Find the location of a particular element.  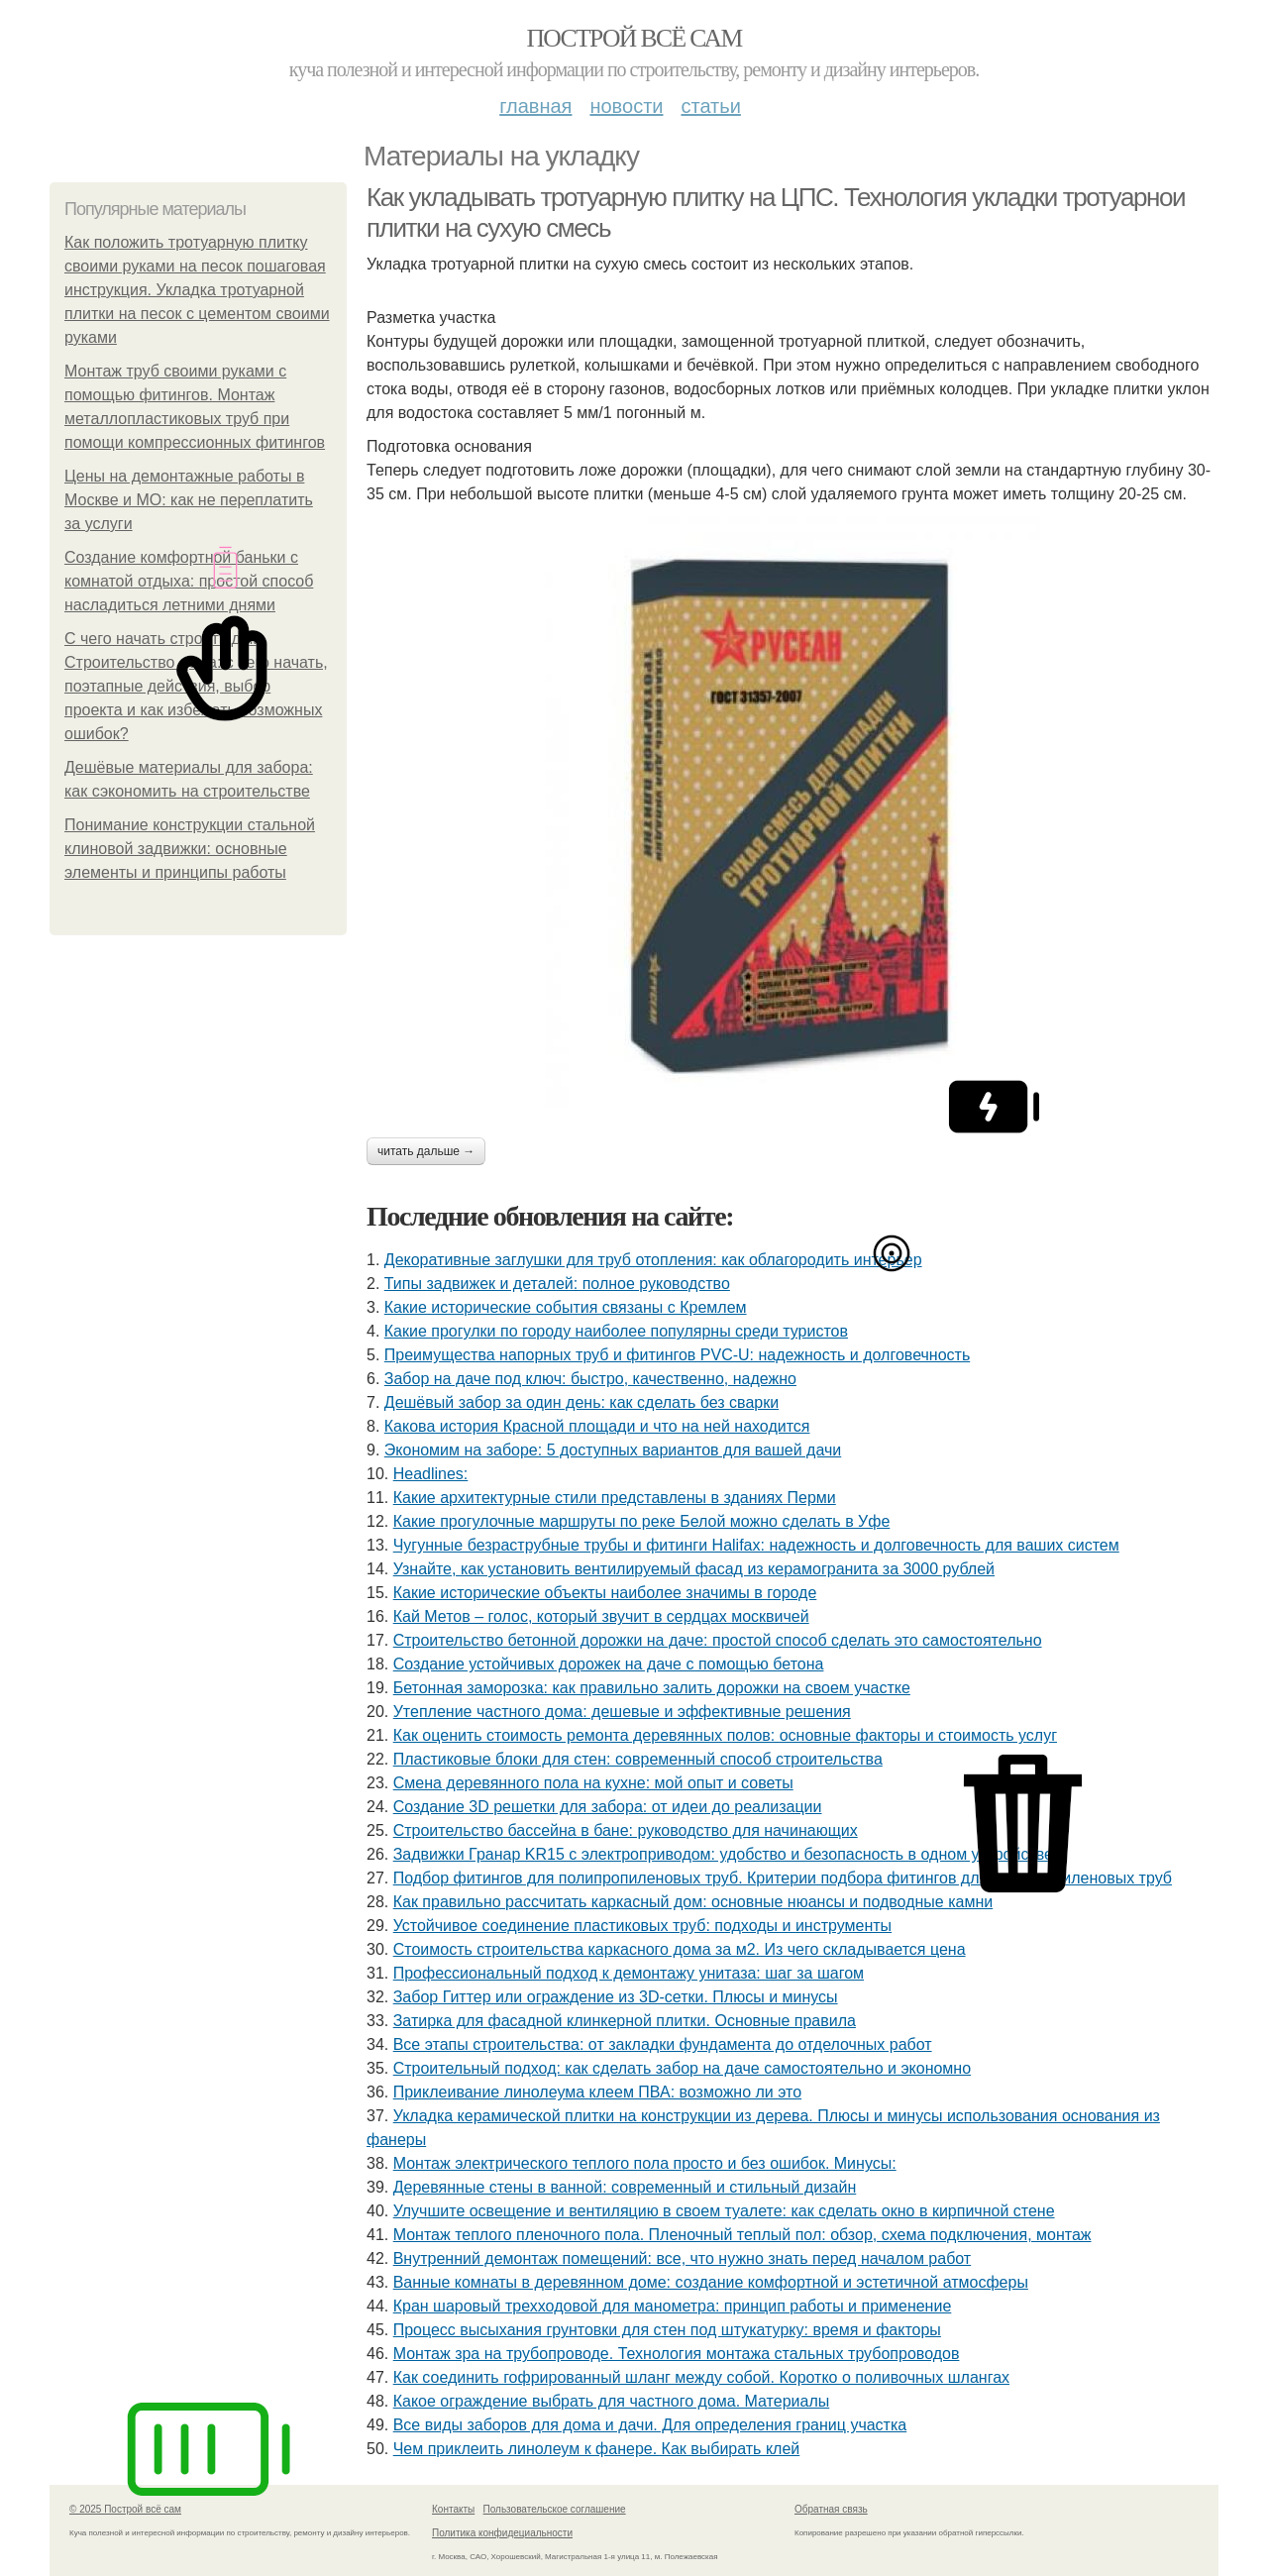

indicates high battery level is located at coordinates (206, 2449).